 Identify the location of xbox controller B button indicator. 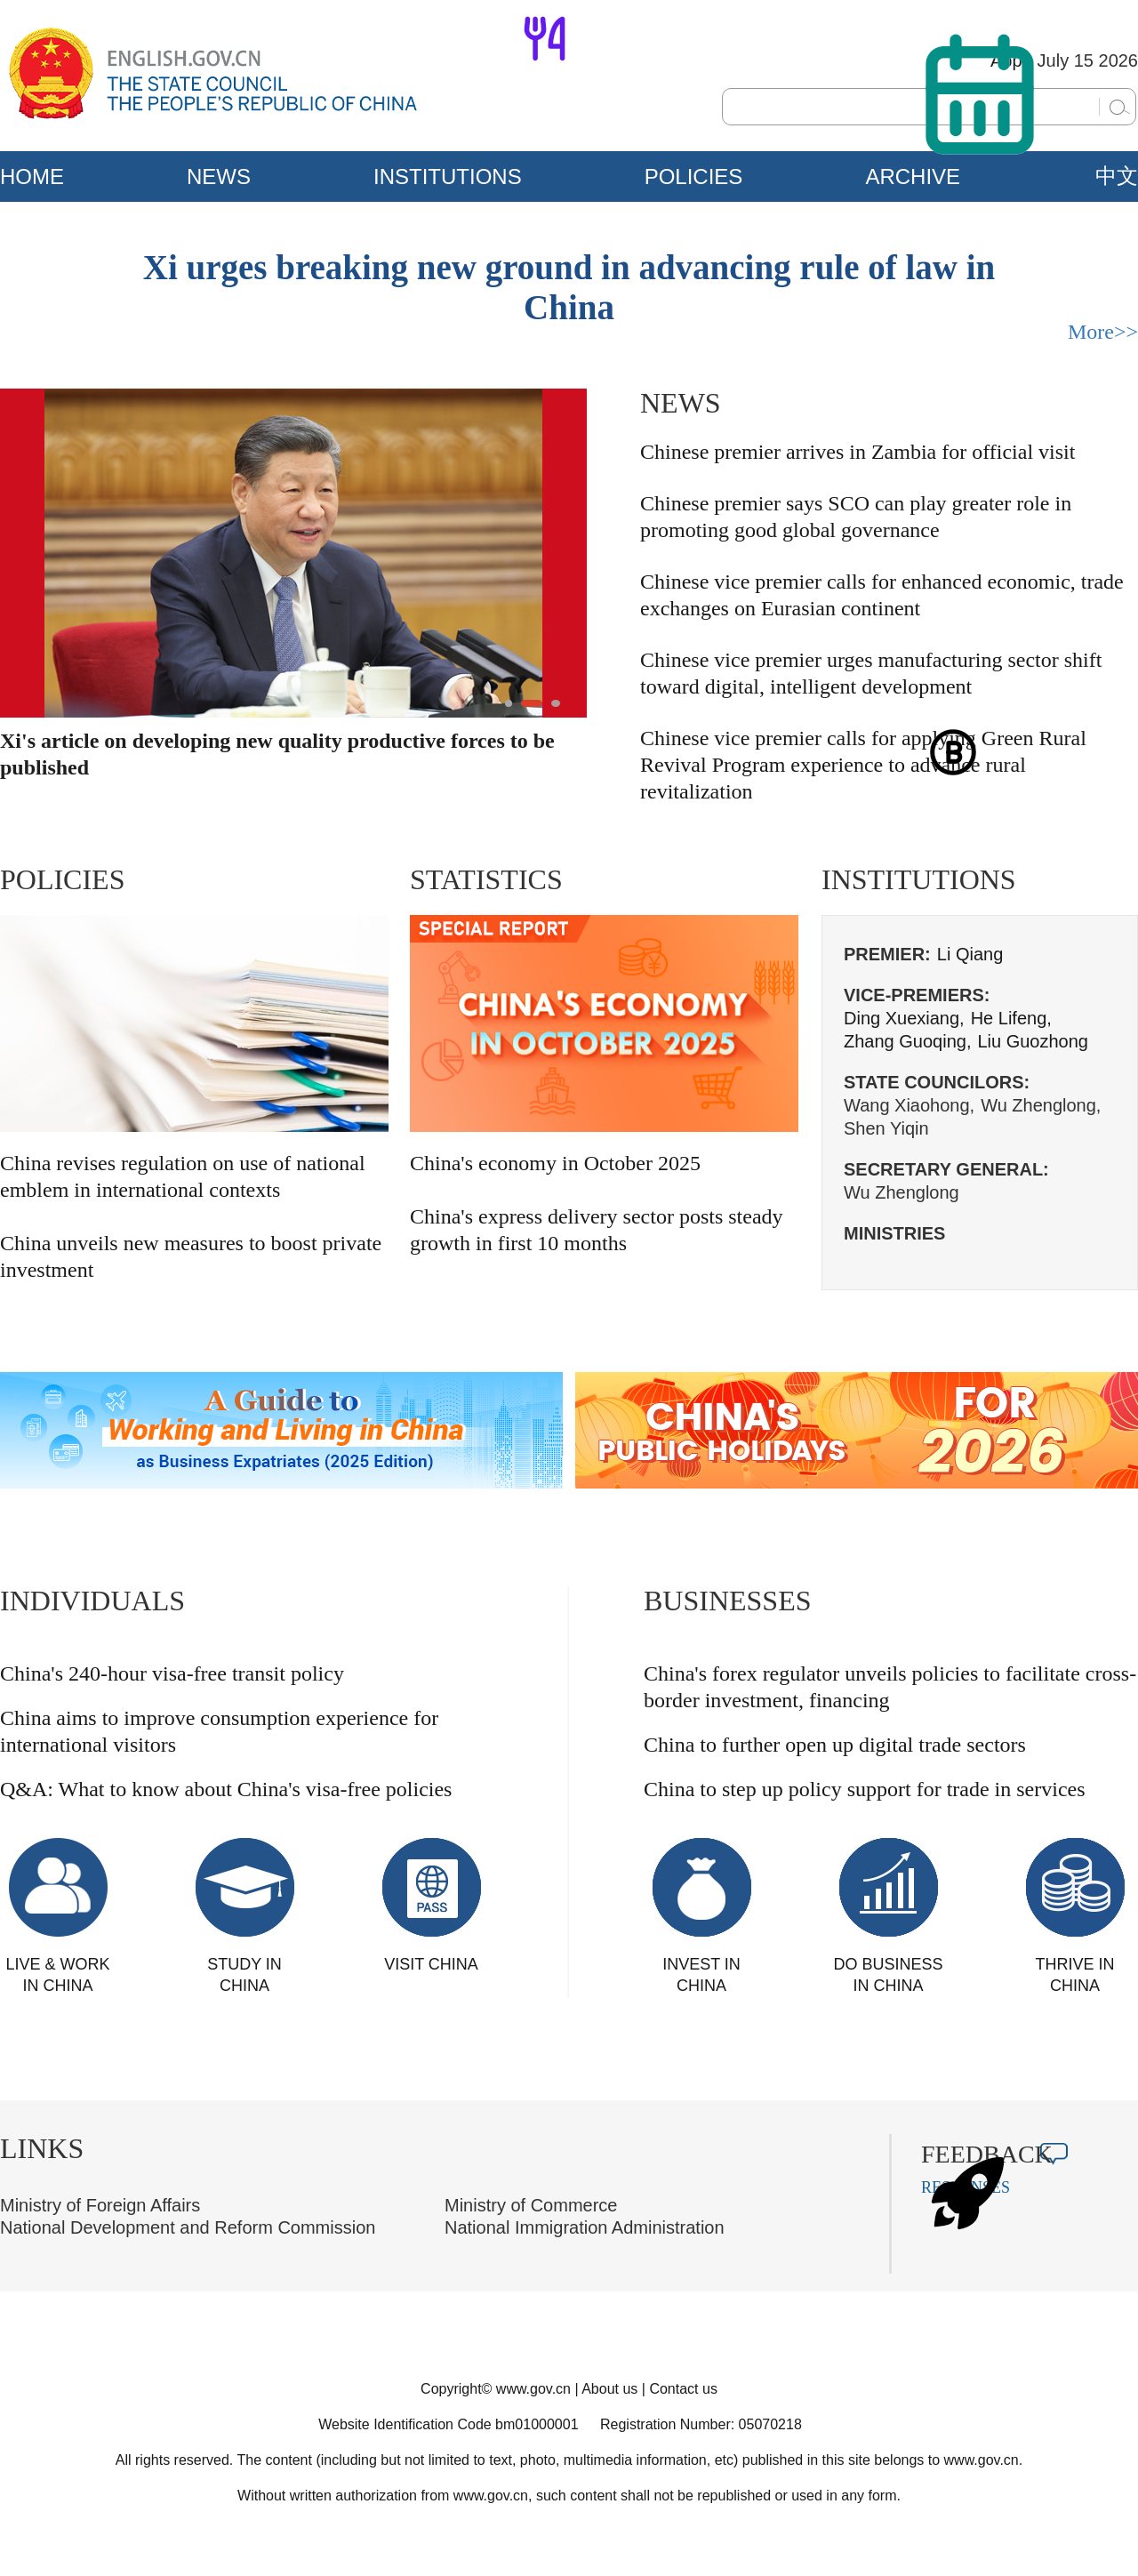
(953, 752).